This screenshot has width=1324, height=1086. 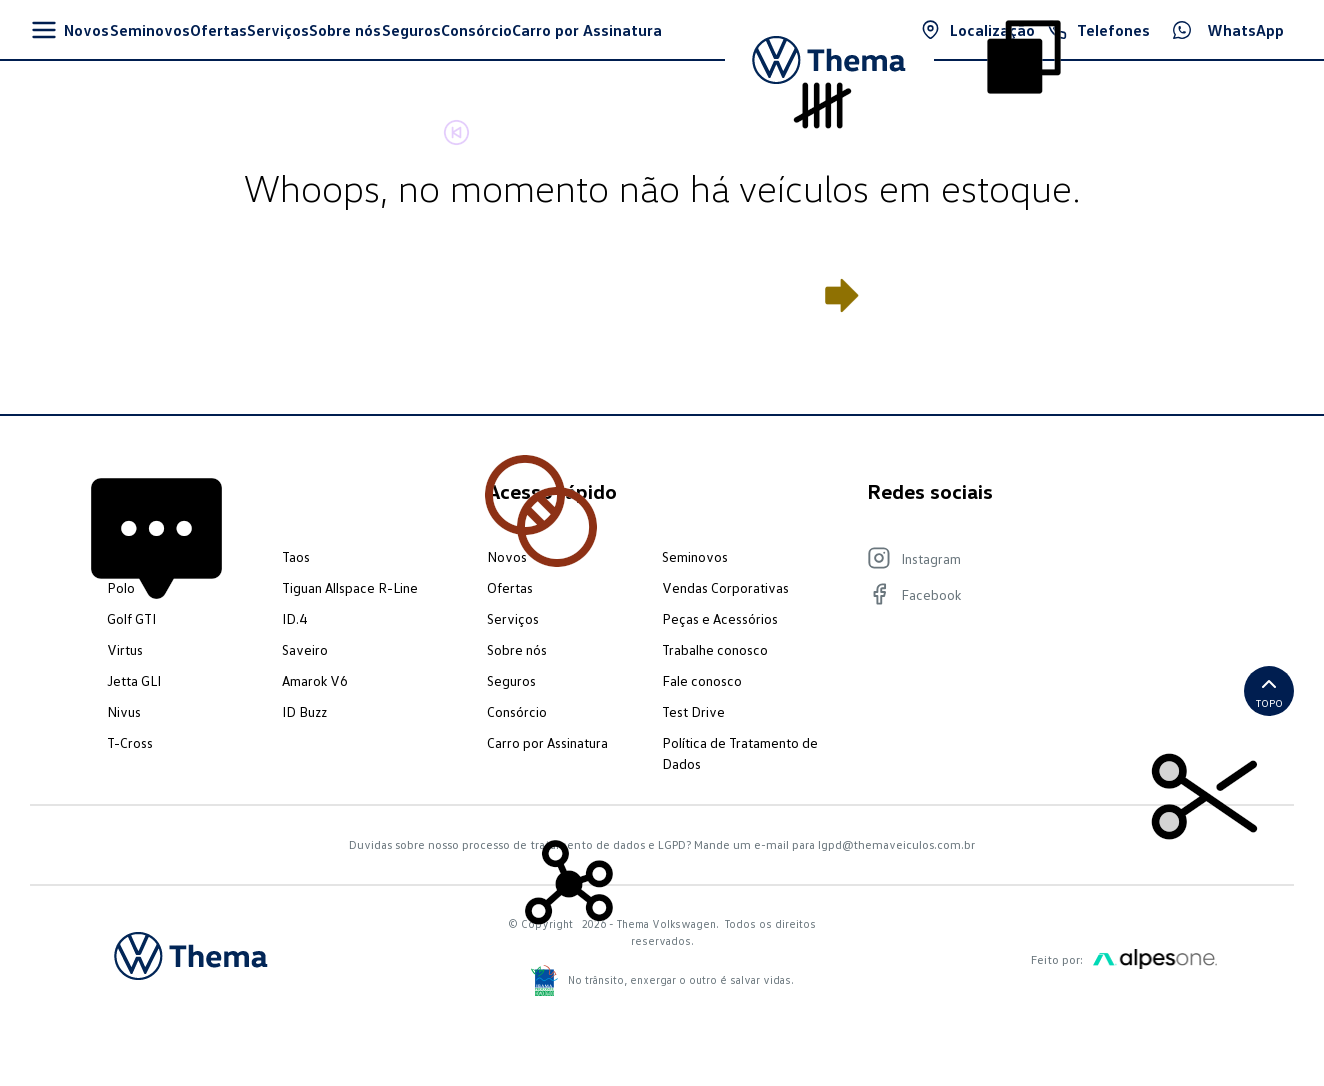 I want to click on view network connections or relationships, so click(x=569, y=884).